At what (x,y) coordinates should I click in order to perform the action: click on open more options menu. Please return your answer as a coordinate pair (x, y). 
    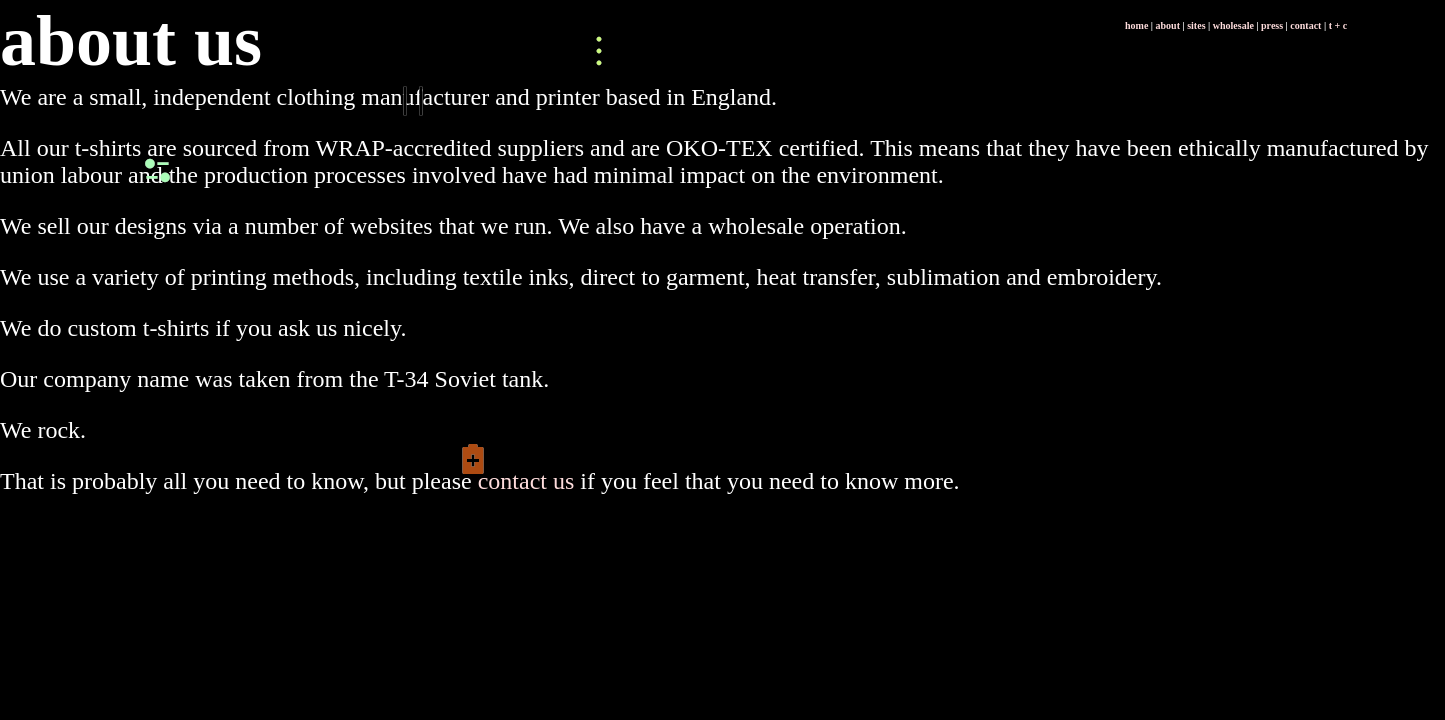
    Looking at the image, I should click on (599, 51).